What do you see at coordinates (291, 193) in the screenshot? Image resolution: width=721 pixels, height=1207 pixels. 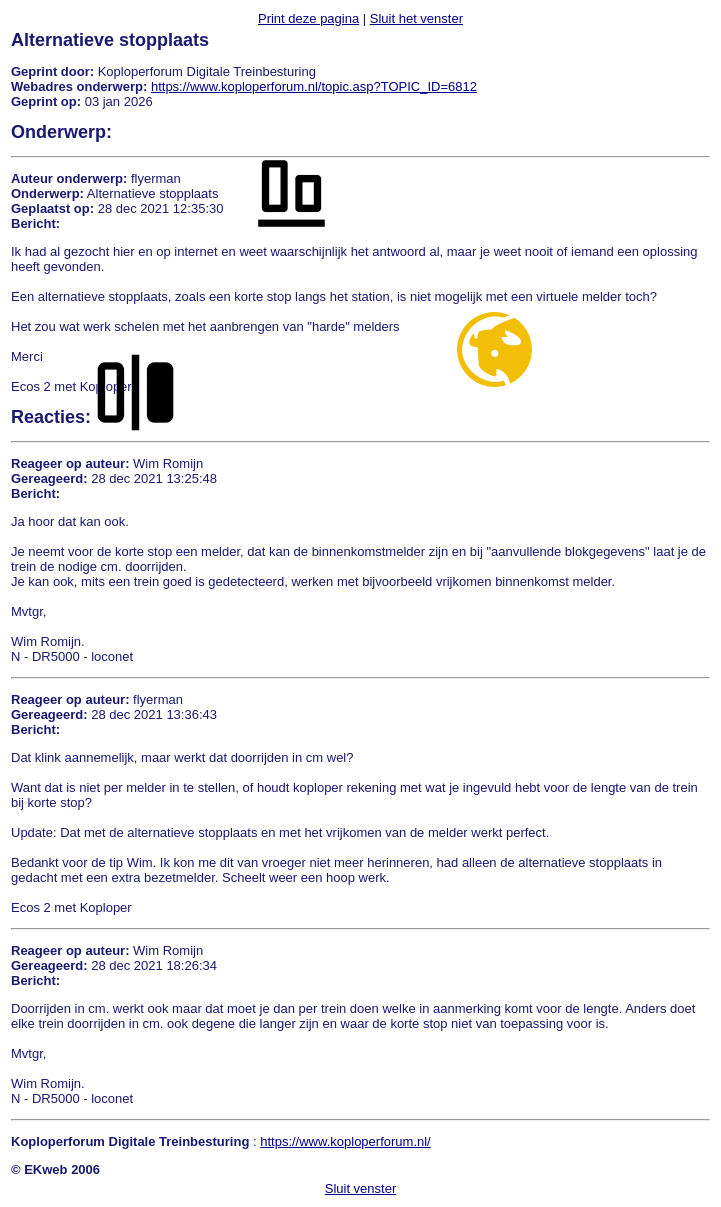 I see `align items to the bottom of a container` at bounding box center [291, 193].